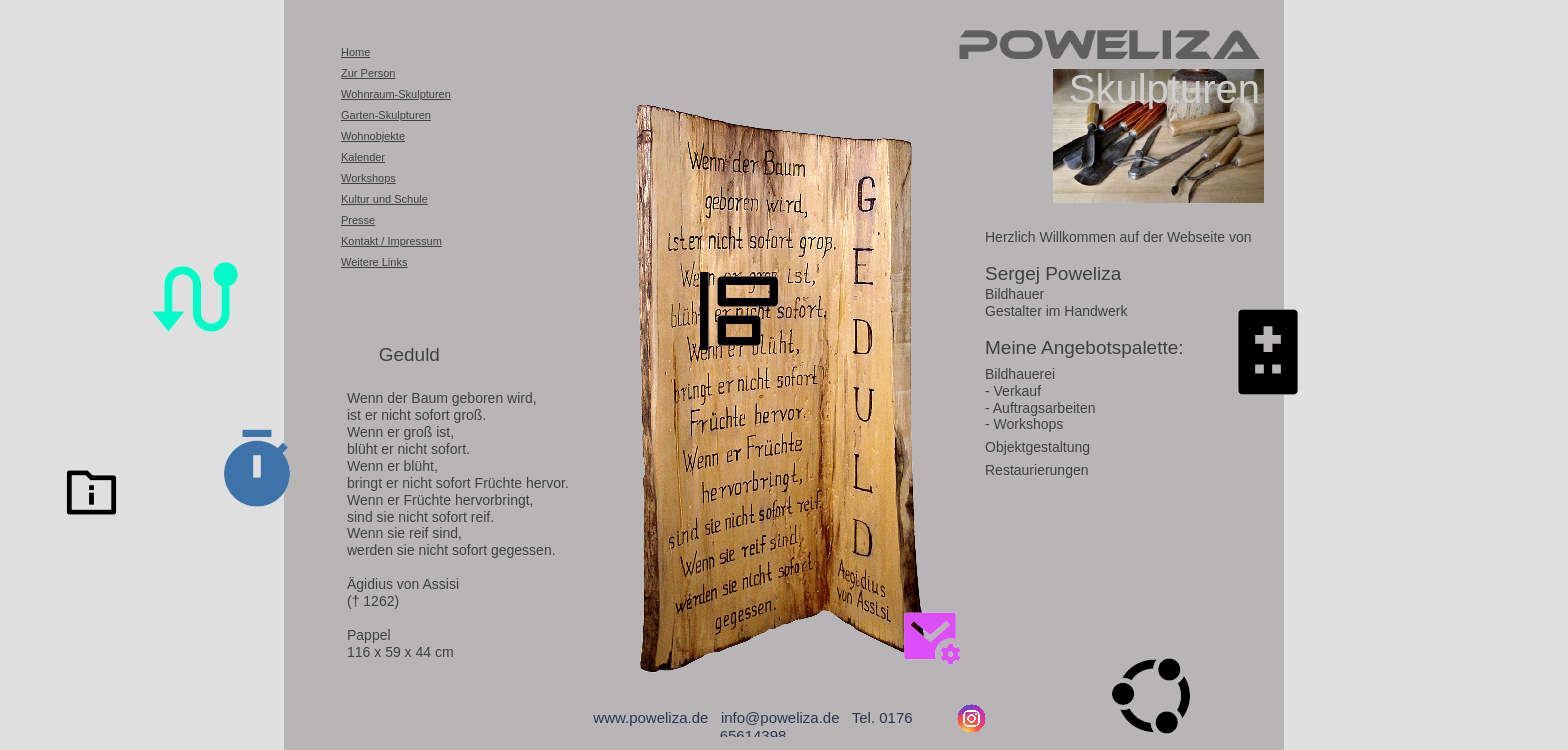 This screenshot has width=1568, height=750. Describe the element at coordinates (197, 299) in the screenshot. I see `view directions or navigation route` at that location.